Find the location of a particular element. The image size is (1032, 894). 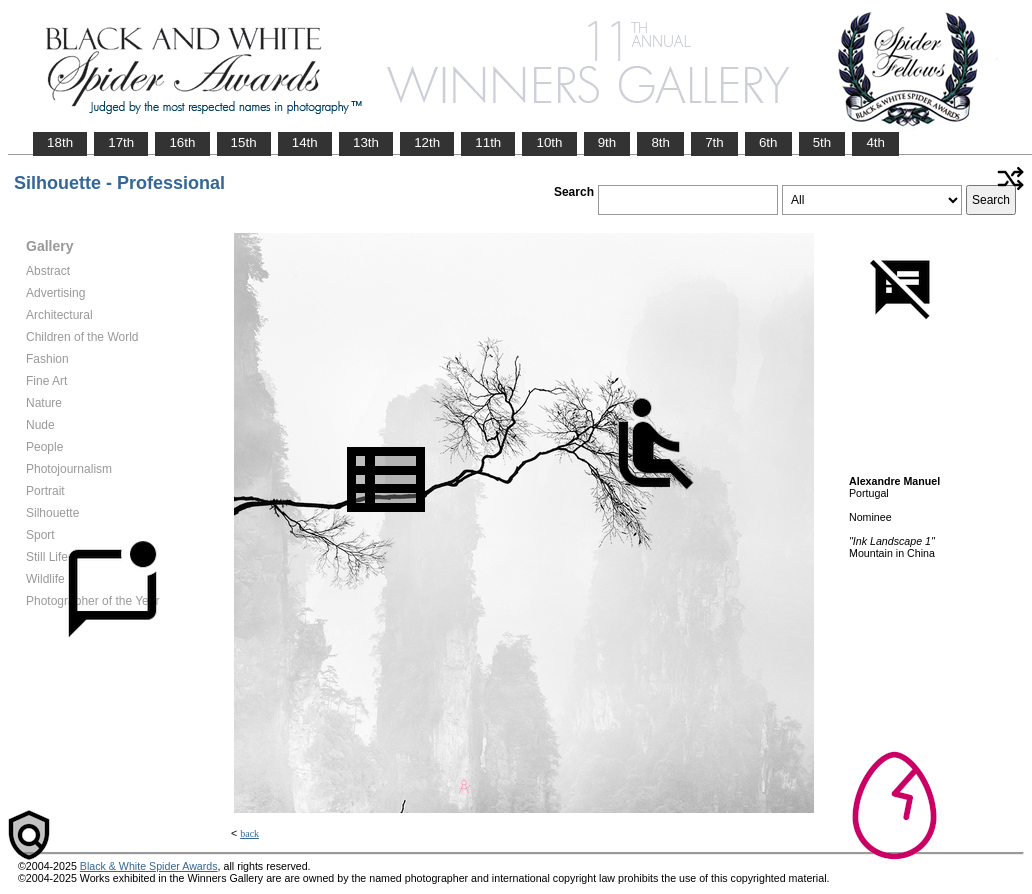

mute or disable speaker notes is located at coordinates (902, 287).